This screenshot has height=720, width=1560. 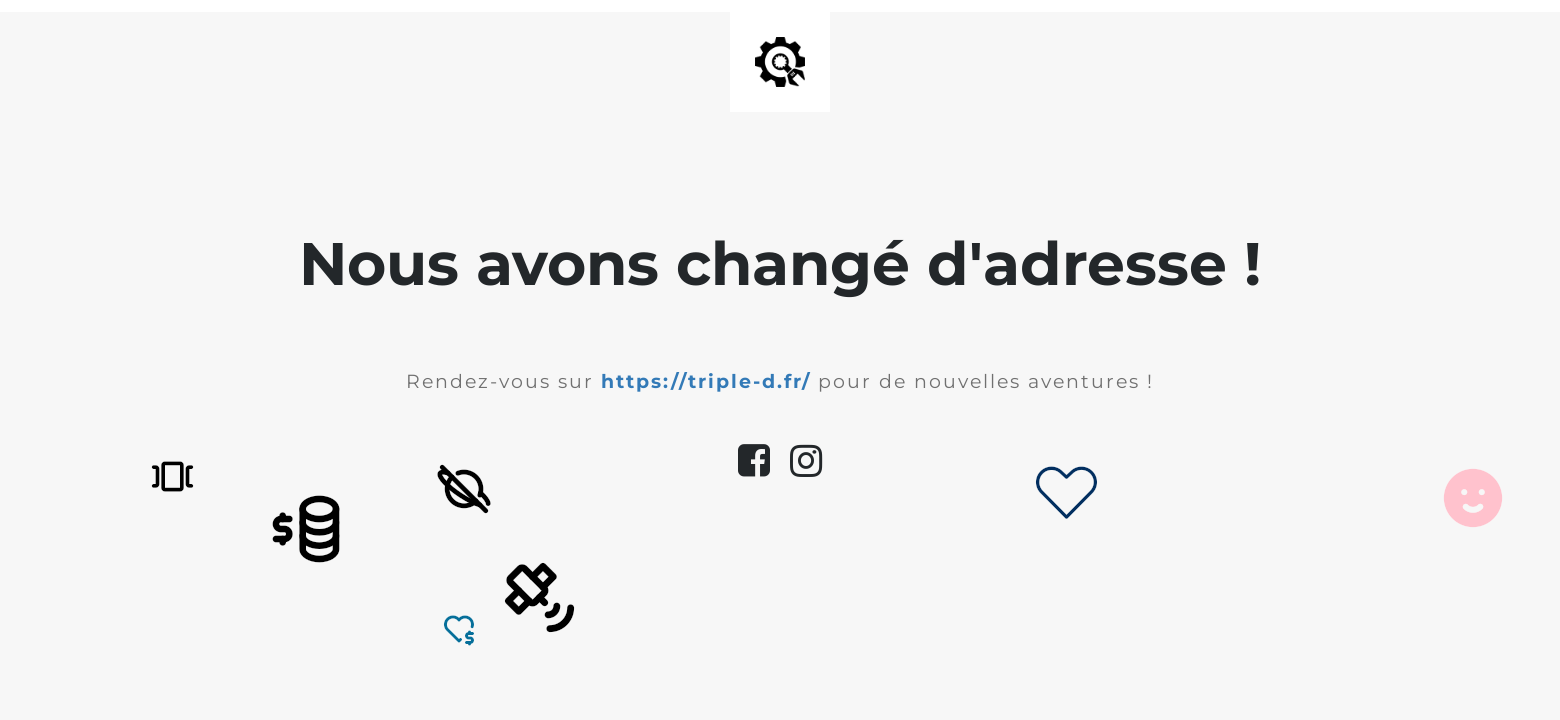 What do you see at coordinates (459, 629) in the screenshot?
I see `donate to a cause or charity` at bounding box center [459, 629].